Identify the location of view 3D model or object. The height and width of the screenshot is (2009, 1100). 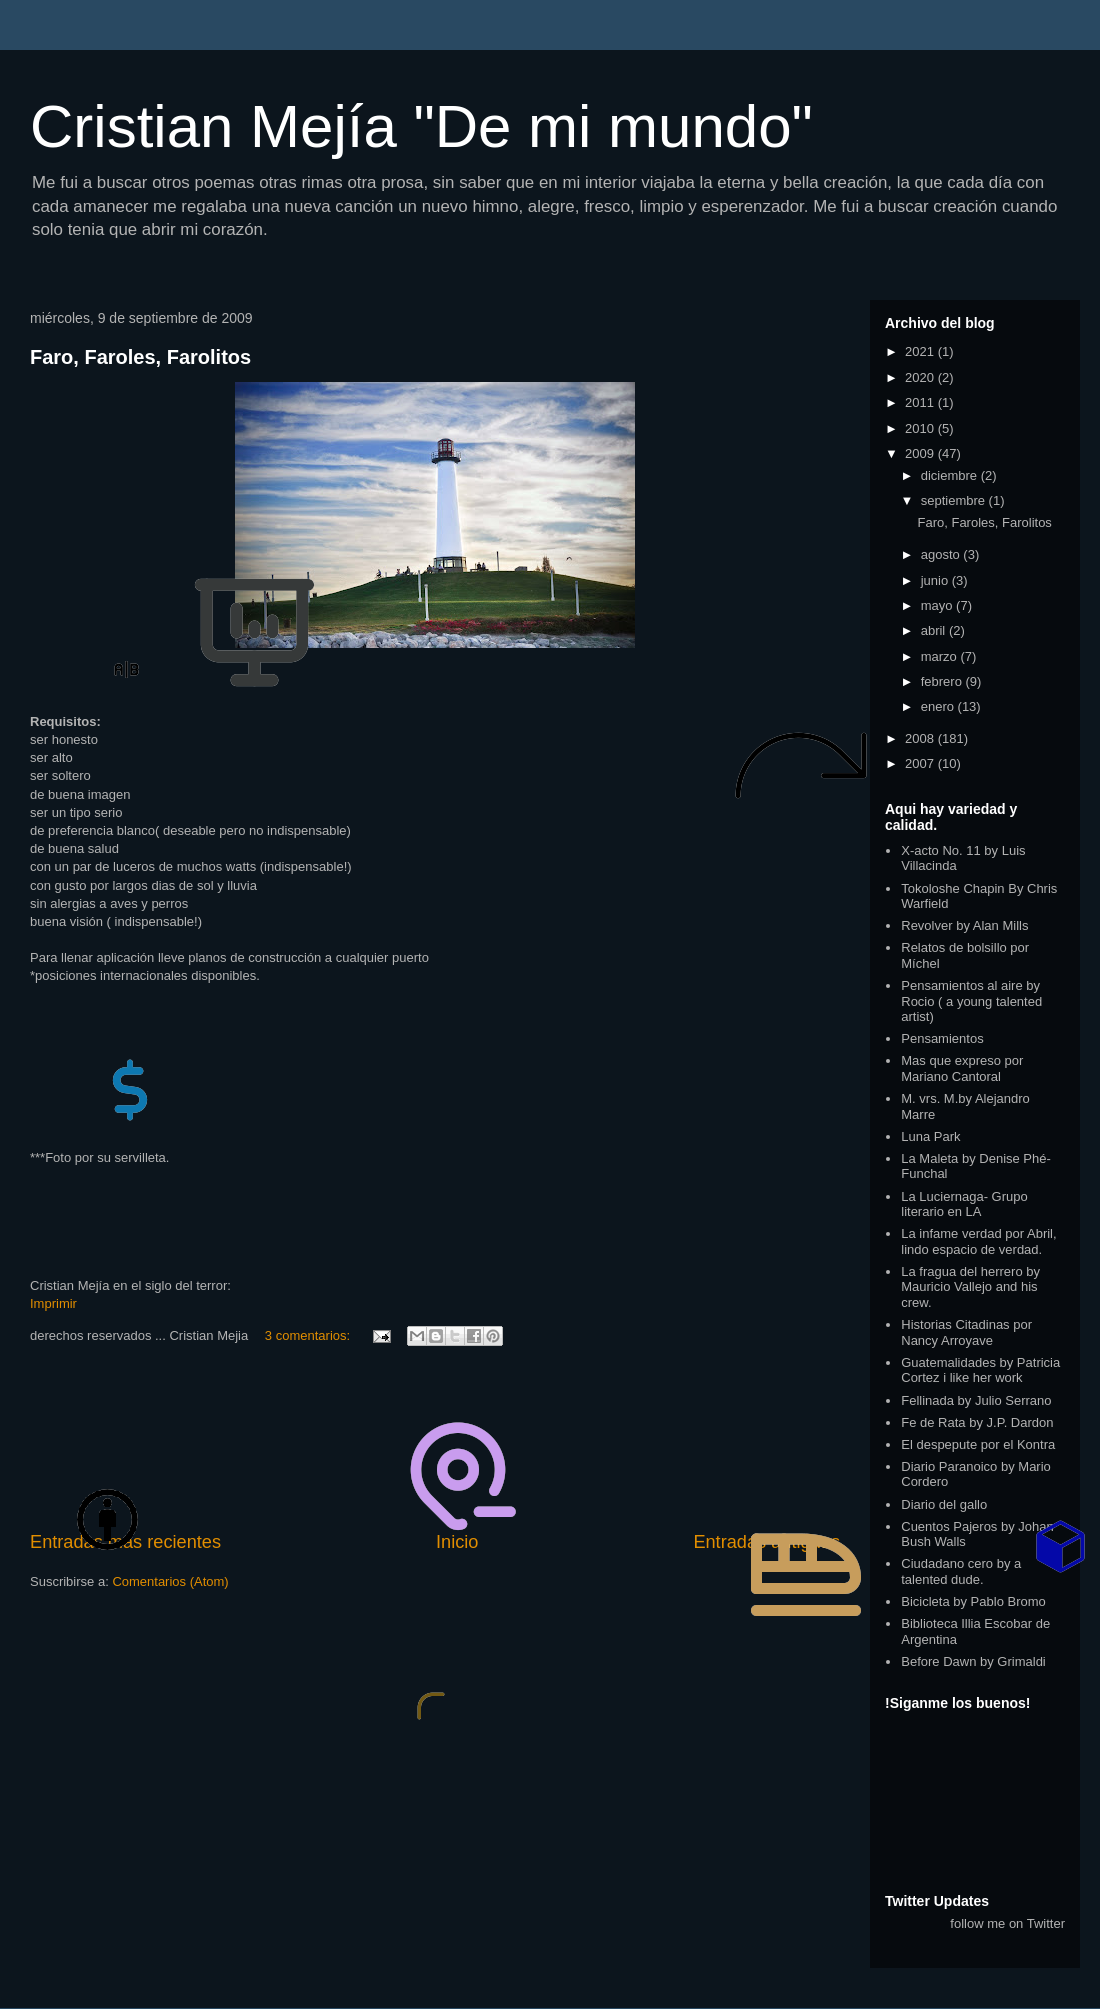
(1060, 1546).